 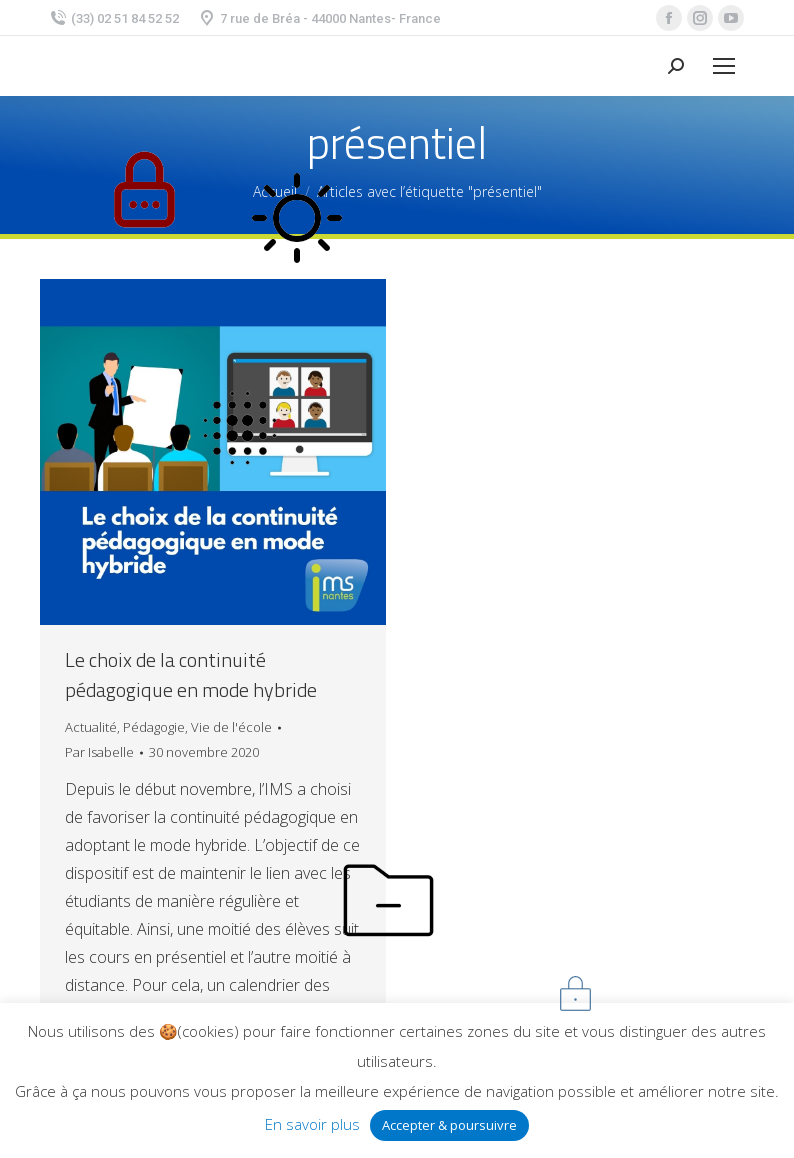 What do you see at coordinates (388, 898) in the screenshot?
I see `remove a folder` at bounding box center [388, 898].